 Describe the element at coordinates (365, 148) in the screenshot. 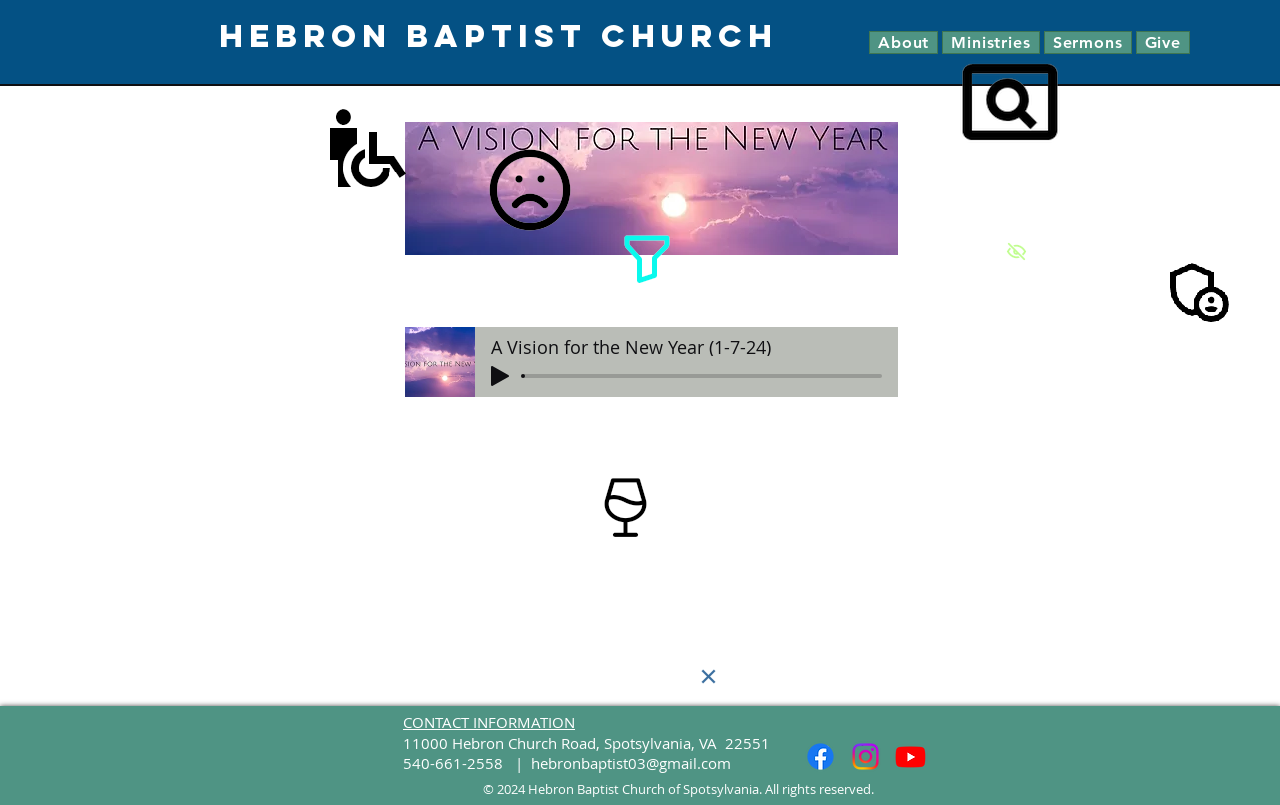

I see `wheelchair accessible pickup location` at that location.